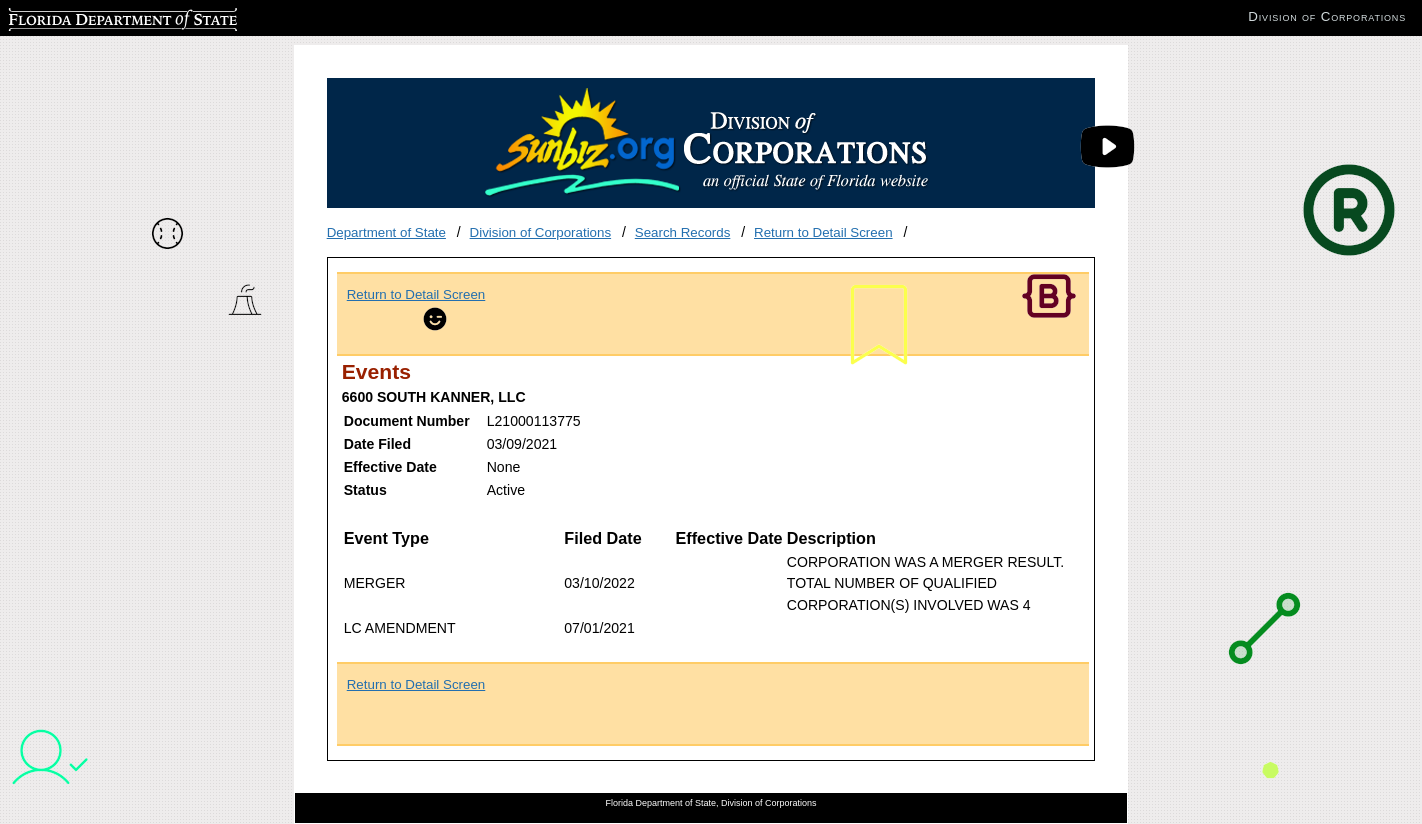  What do you see at coordinates (1349, 210) in the screenshot?
I see `indicates registered trademark status` at bounding box center [1349, 210].